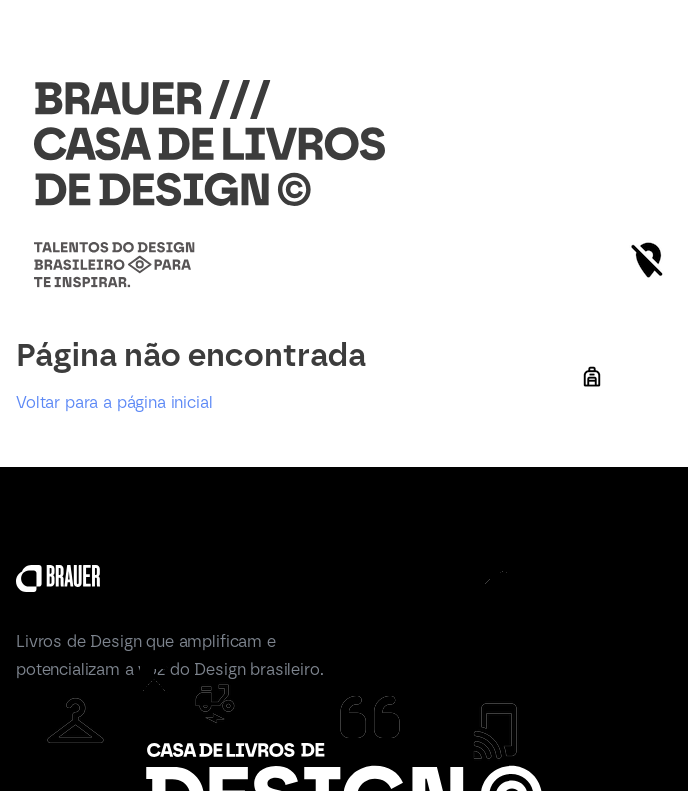 This screenshot has width=688, height=791. I want to click on tap to connect device wirelessly, so click(499, 731).